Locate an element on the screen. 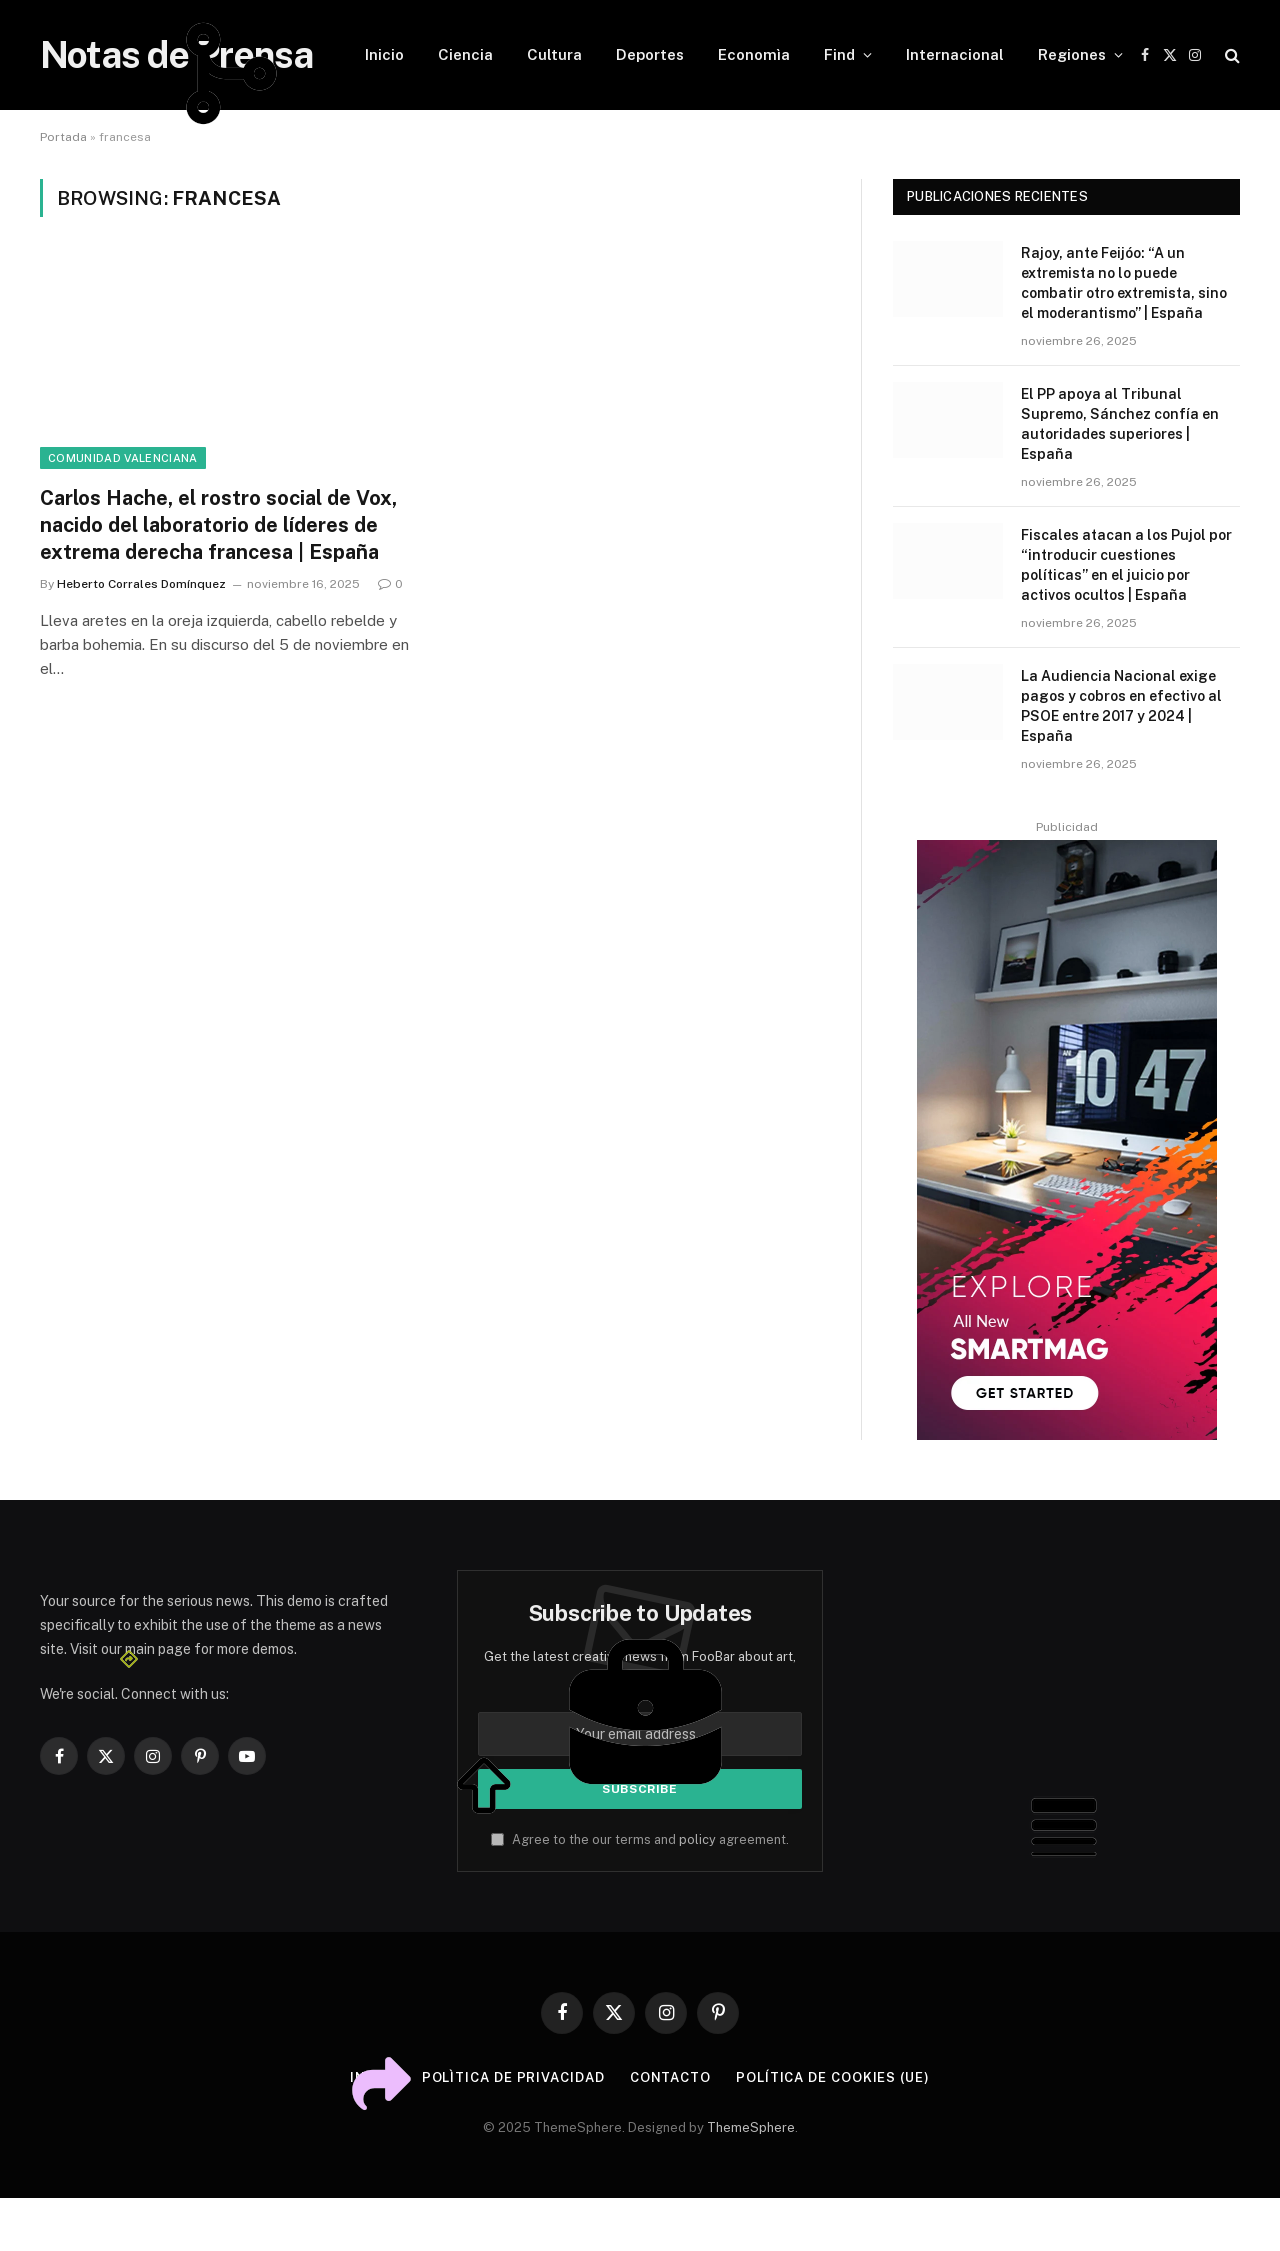 The width and height of the screenshot is (1280, 2251). indicates navigation or directional guidance is located at coordinates (129, 1659).